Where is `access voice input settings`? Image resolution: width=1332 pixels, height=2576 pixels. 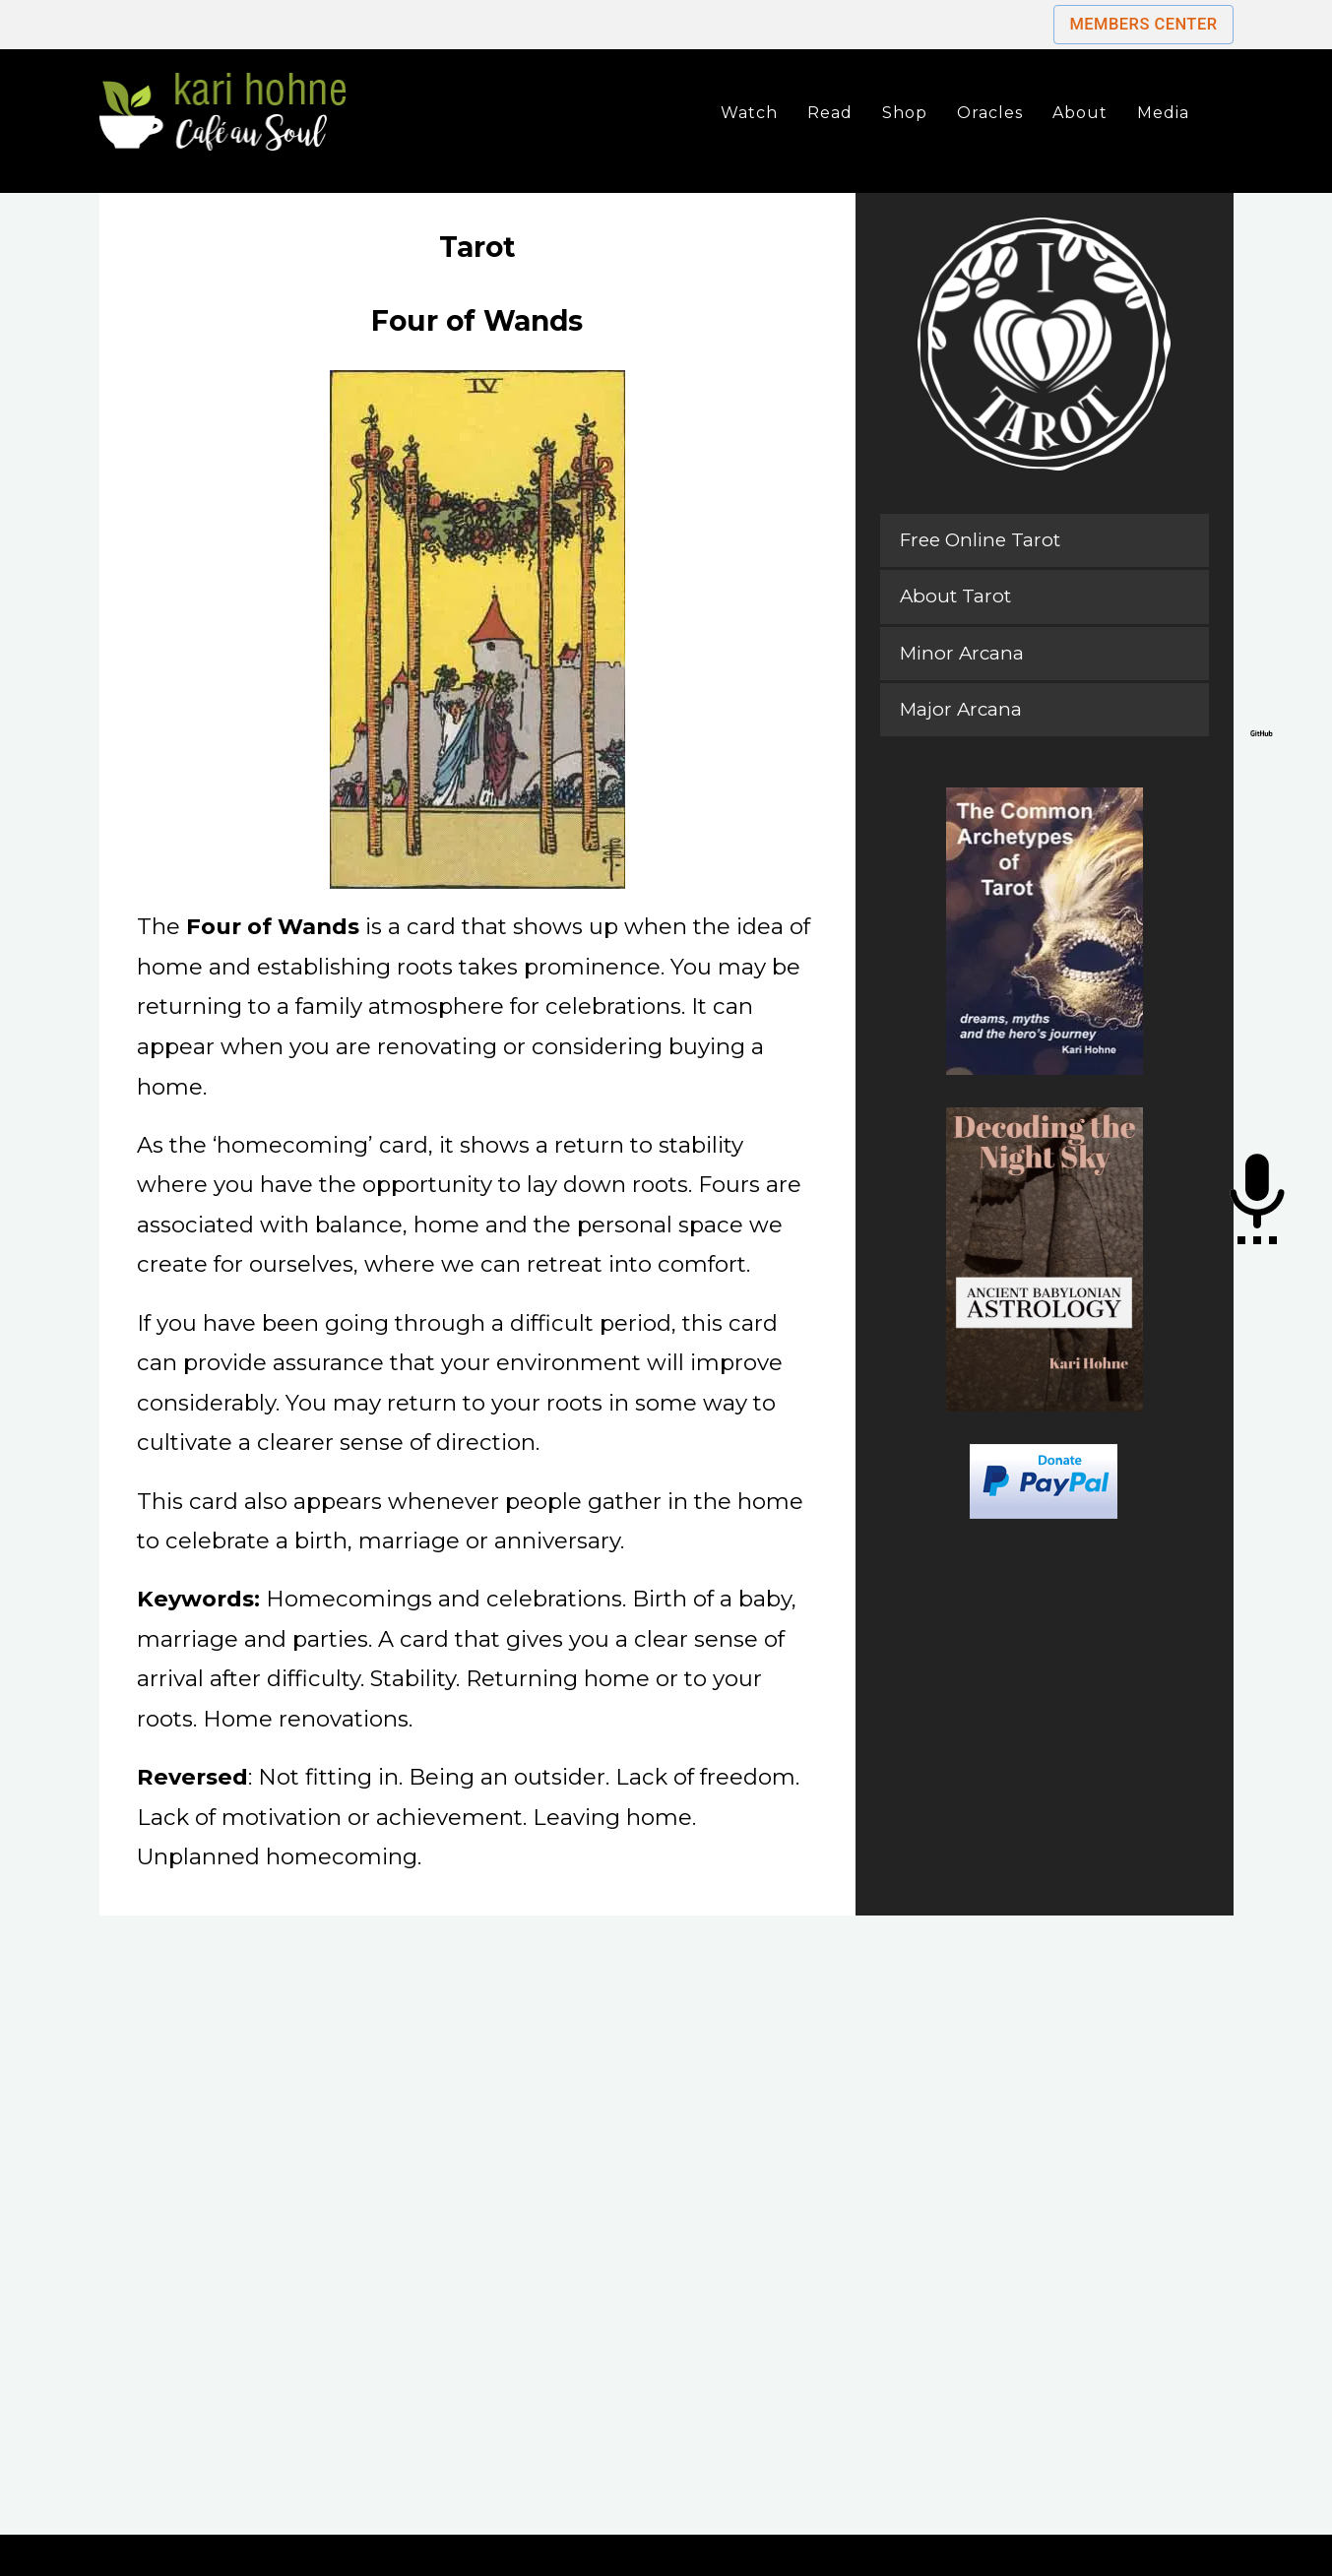 access voice input settings is located at coordinates (1257, 1197).